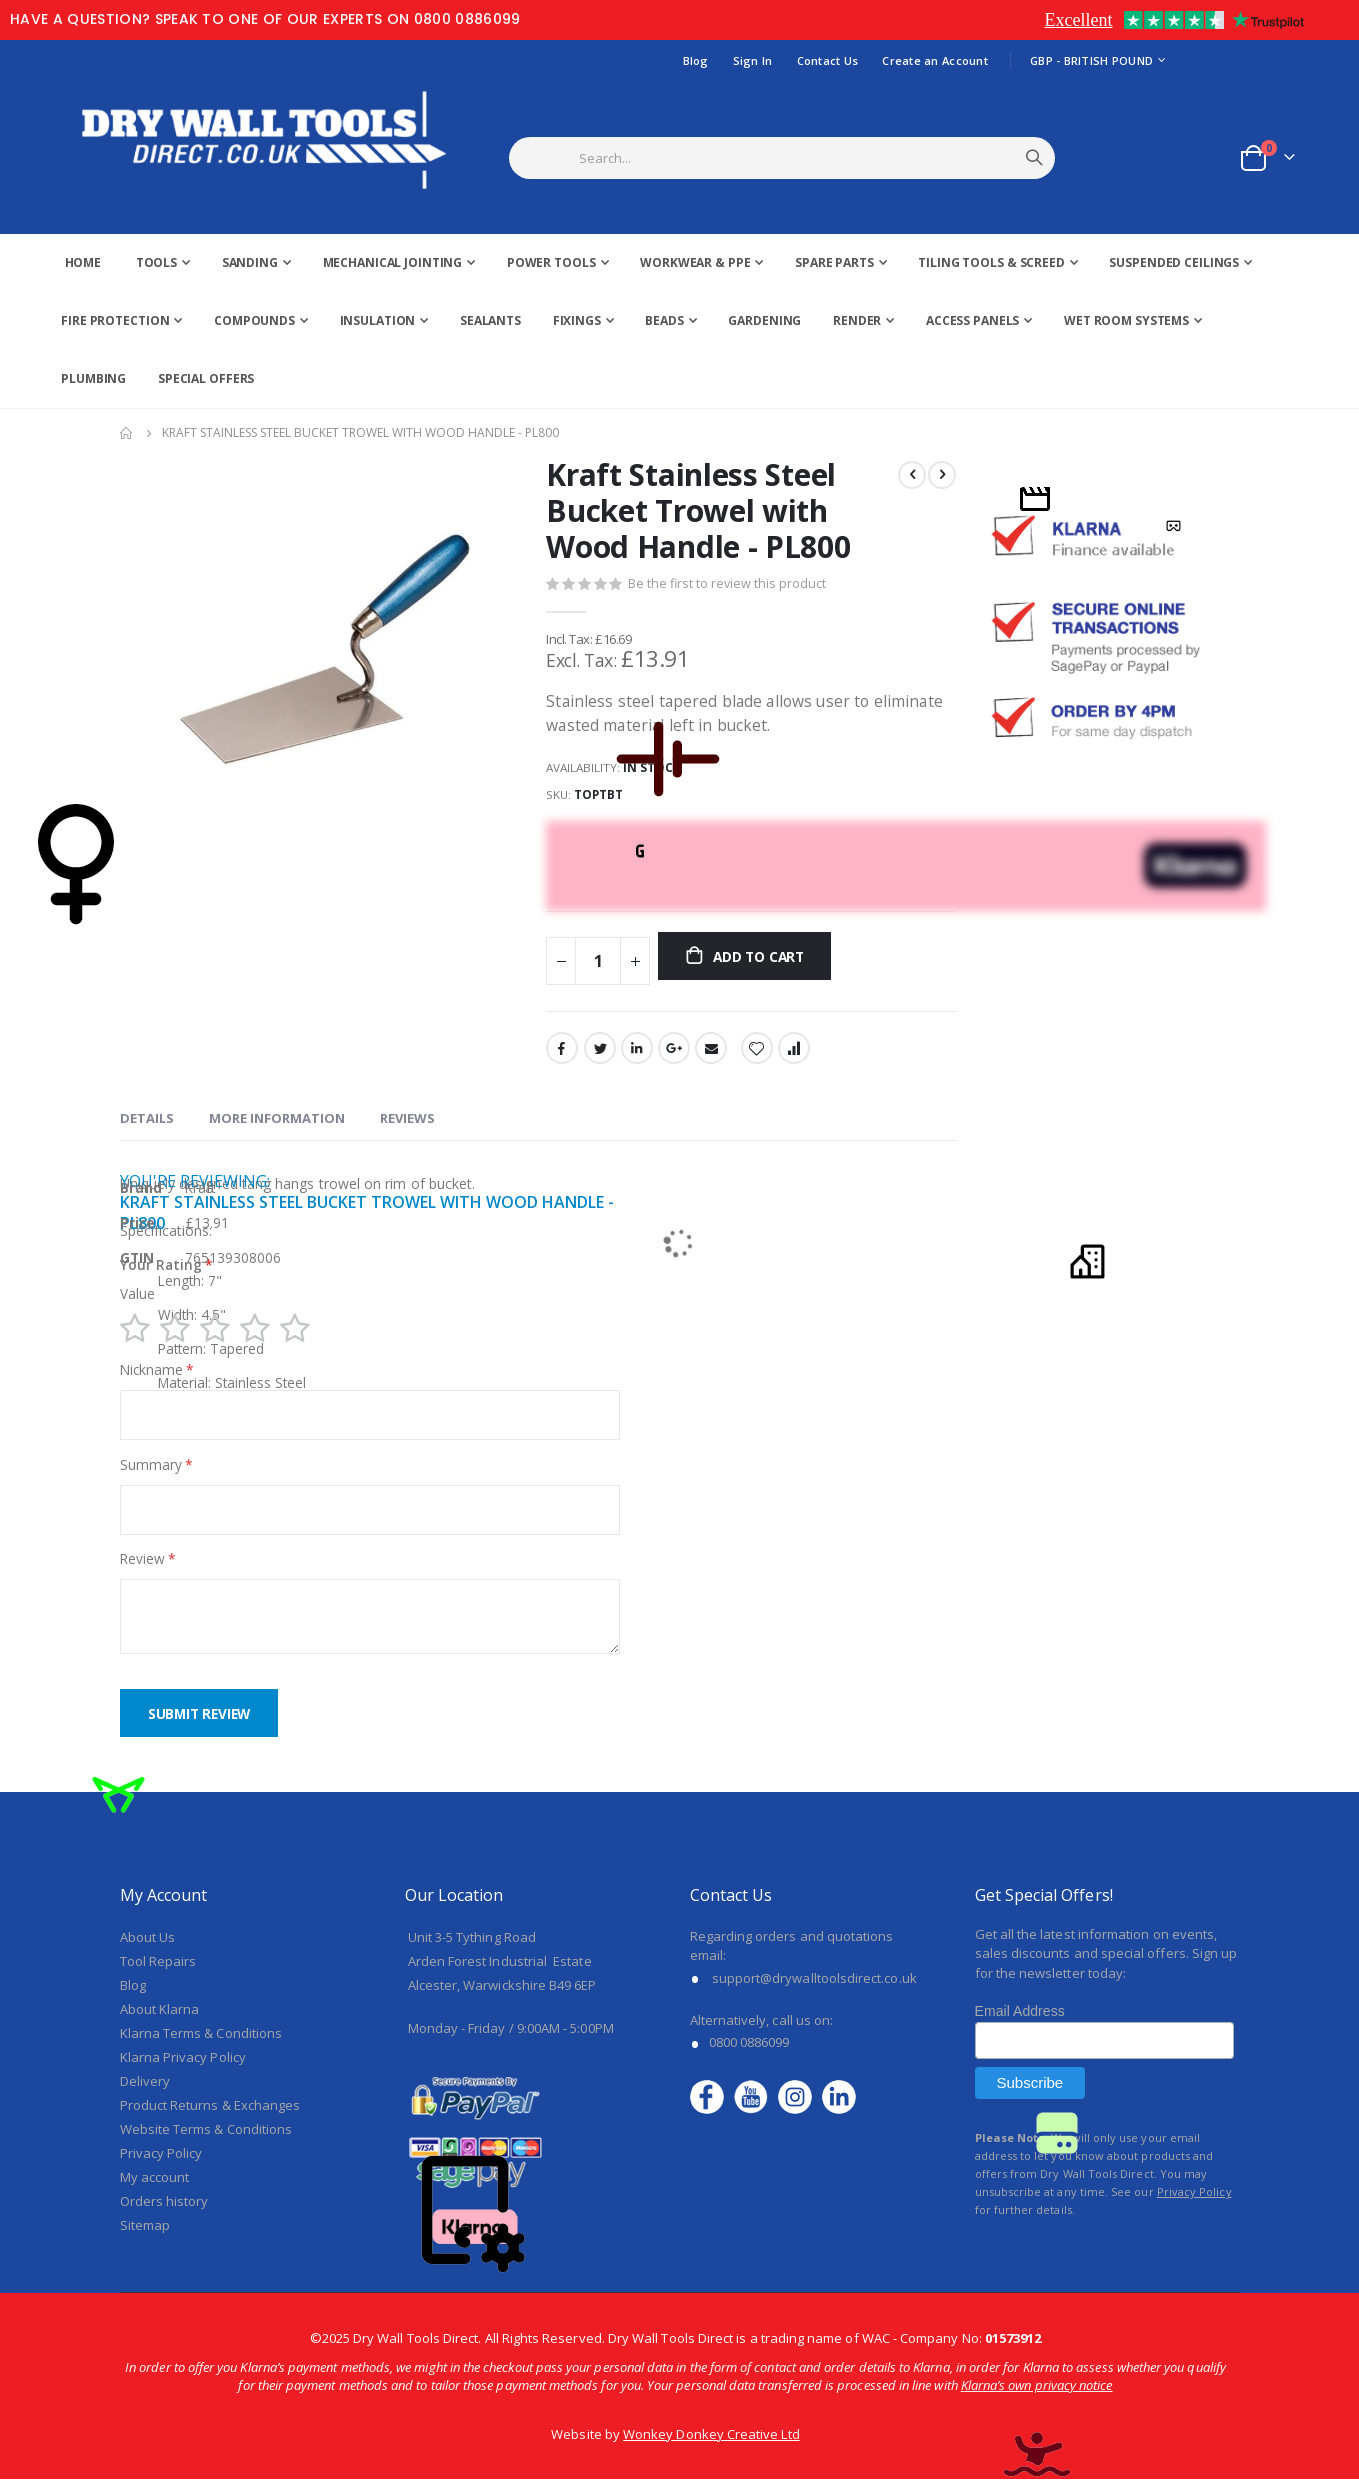  What do you see at coordinates (76, 861) in the screenshot?
I see `indicates female gender option` at bounding box center [76, 861].